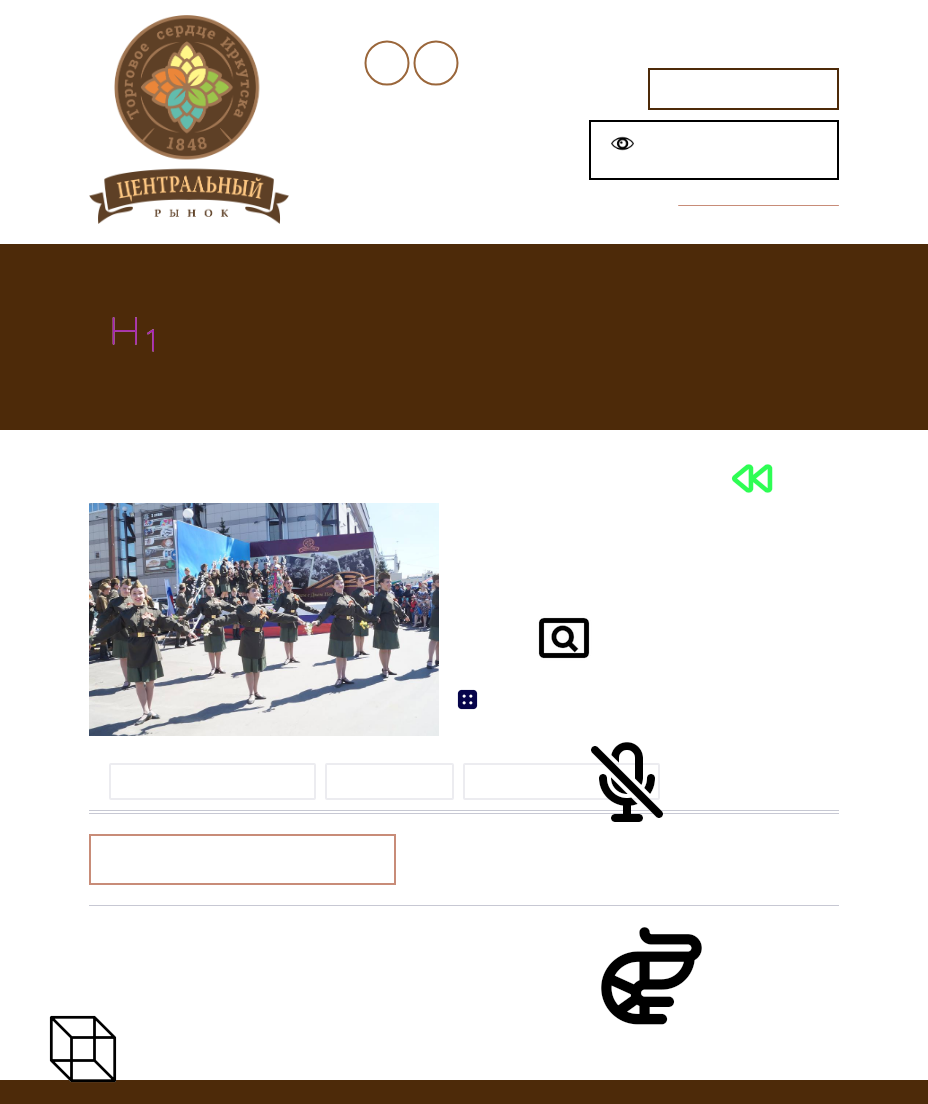 The width and height of the screenshot is (928, 1104). I want to click on format text as heading level 1, so click(132, 333).